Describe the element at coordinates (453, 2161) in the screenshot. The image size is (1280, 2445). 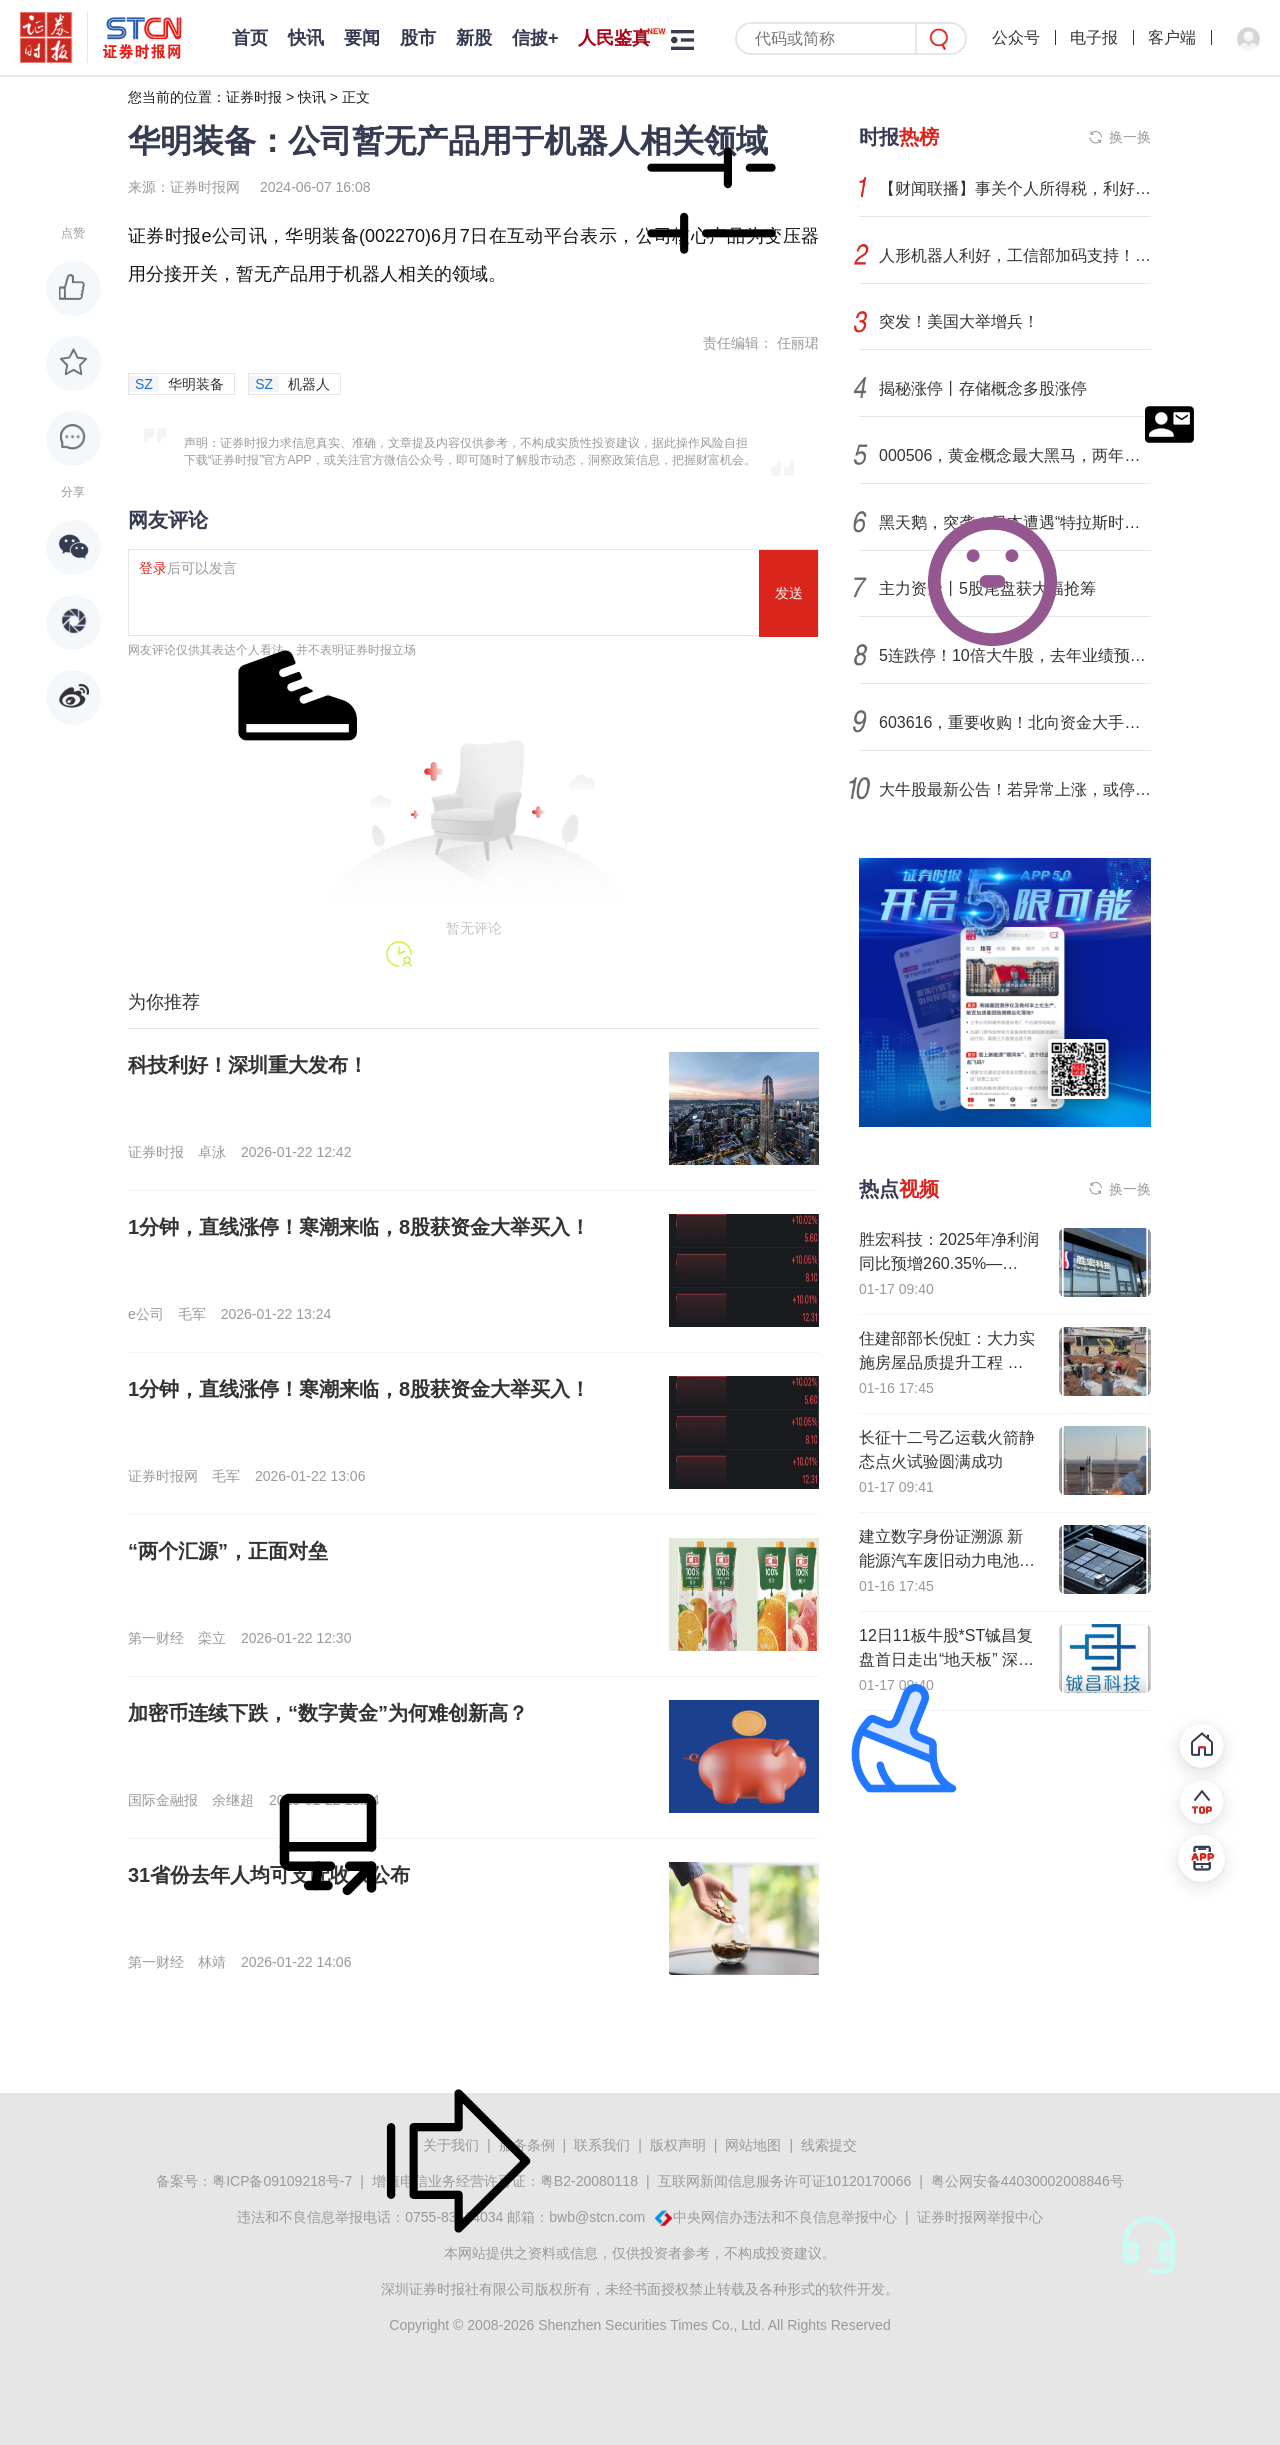
I see `move forward or proceed to next step` at that location.